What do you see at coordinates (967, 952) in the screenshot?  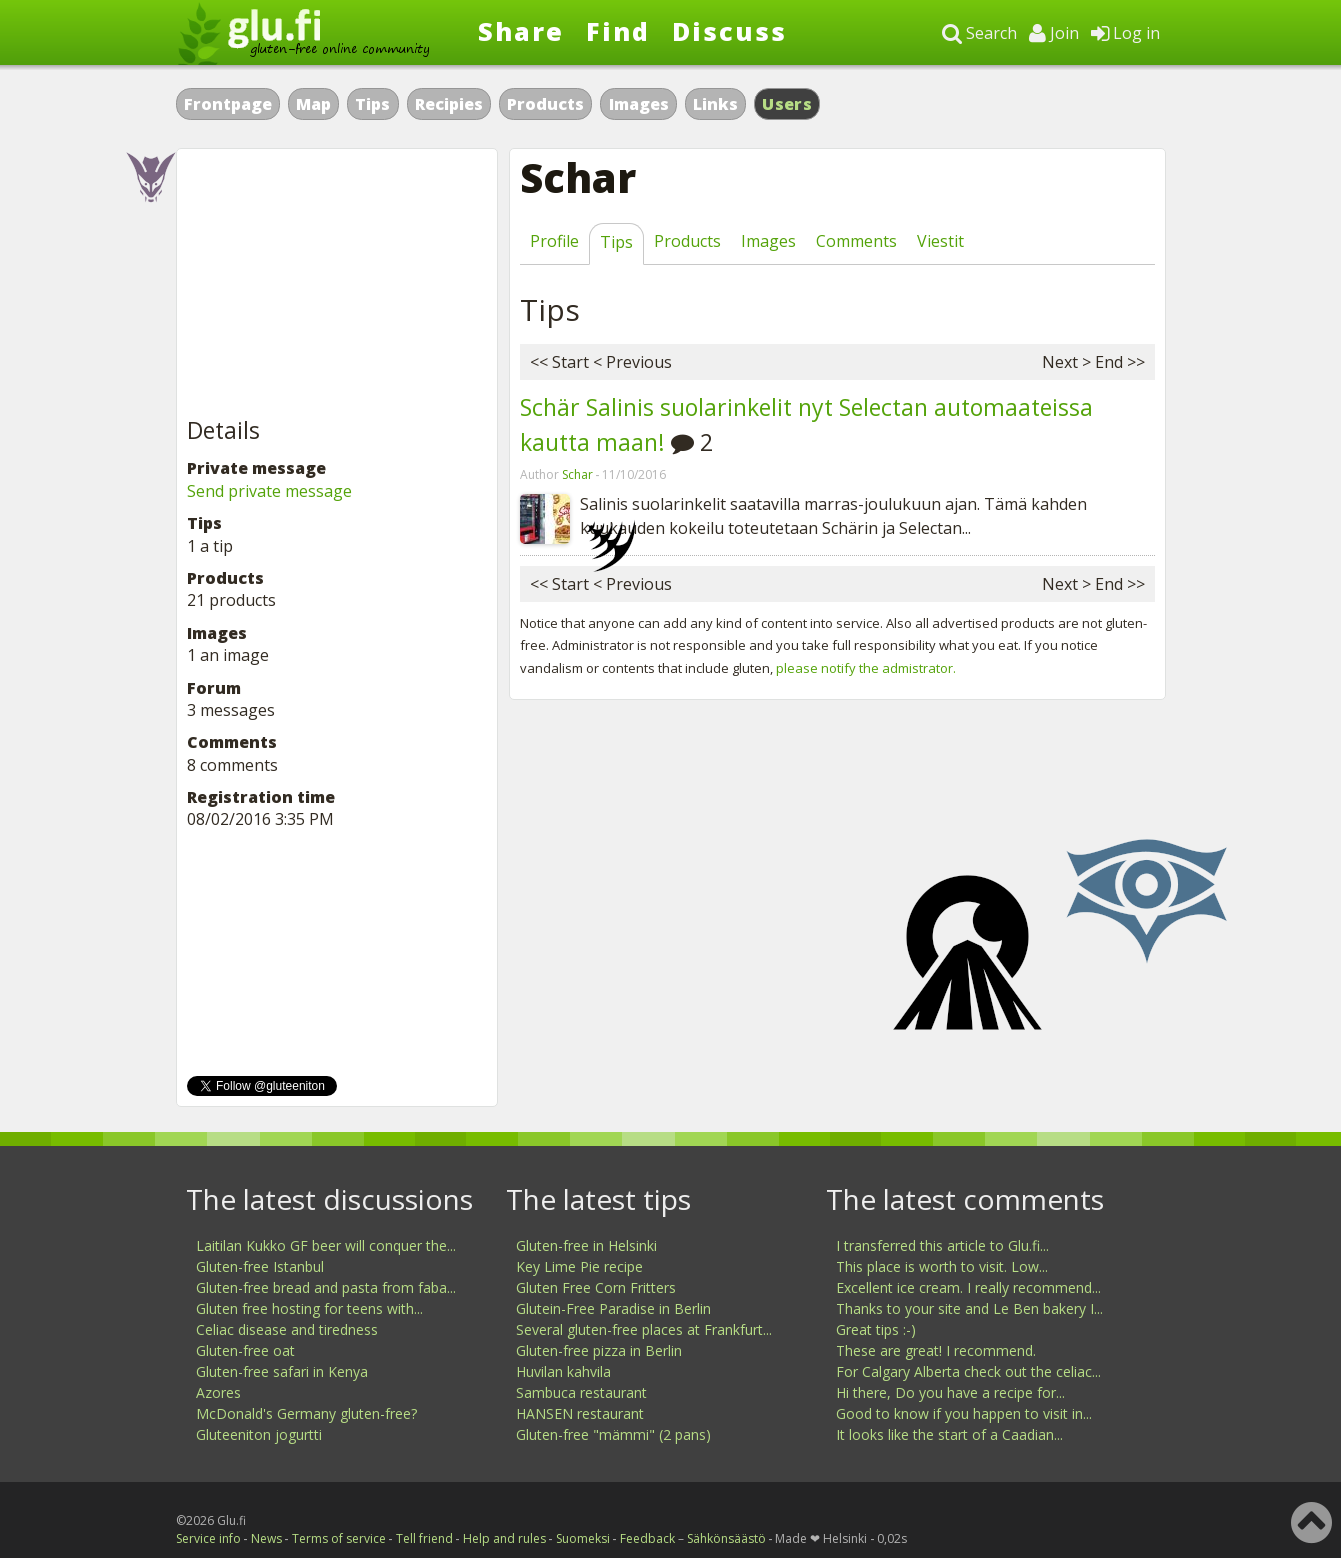 I see `activate enhanced vision or sight ability` at bounding box center [967, 952].